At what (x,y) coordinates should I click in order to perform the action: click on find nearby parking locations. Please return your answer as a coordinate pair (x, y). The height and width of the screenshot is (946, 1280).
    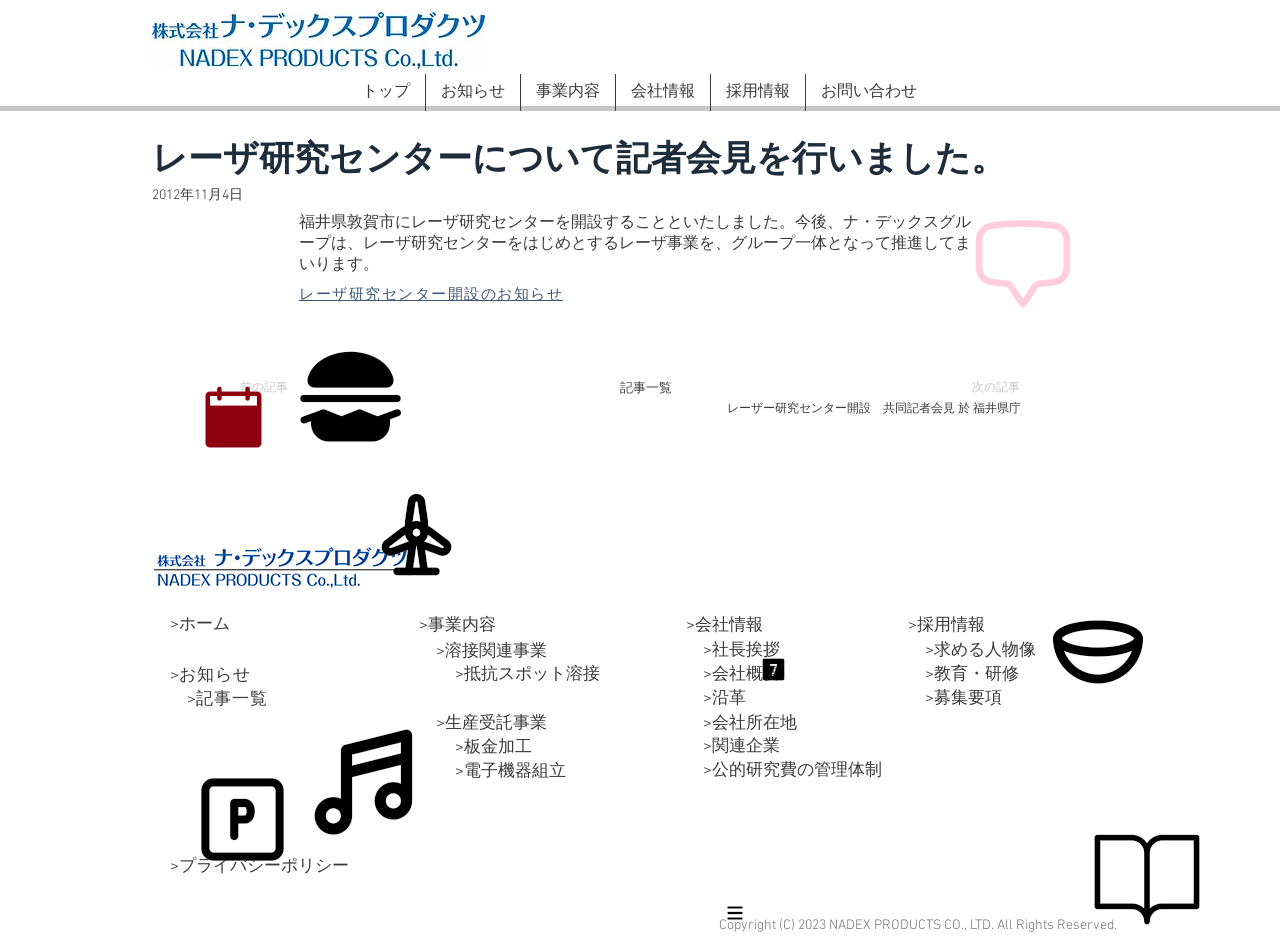
    Looking at the image, I should click on (242, 819).